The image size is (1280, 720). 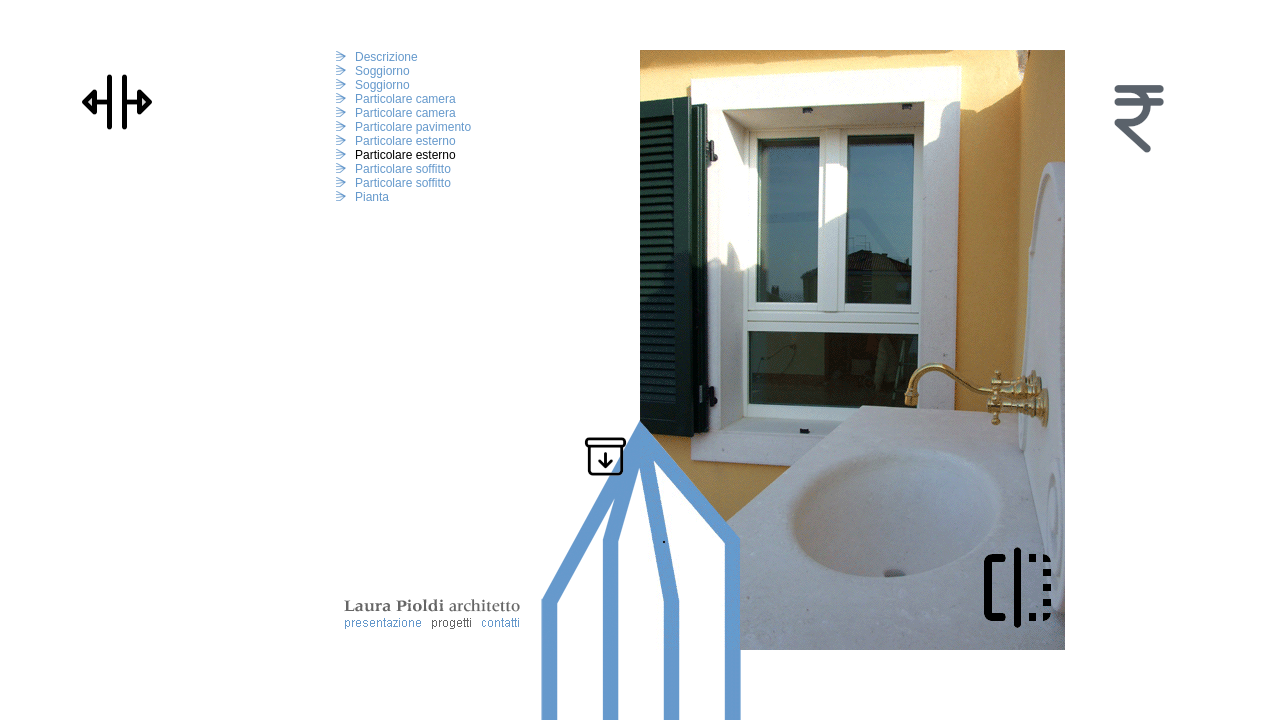 I want to click on indicates an unread notification or new item, so click(x=664, y=542).